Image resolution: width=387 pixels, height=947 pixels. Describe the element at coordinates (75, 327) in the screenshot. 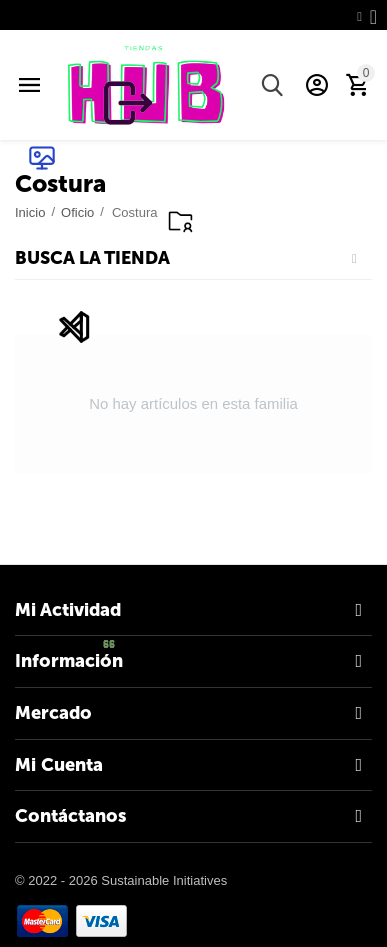

I see `open visual studio code` at that location.